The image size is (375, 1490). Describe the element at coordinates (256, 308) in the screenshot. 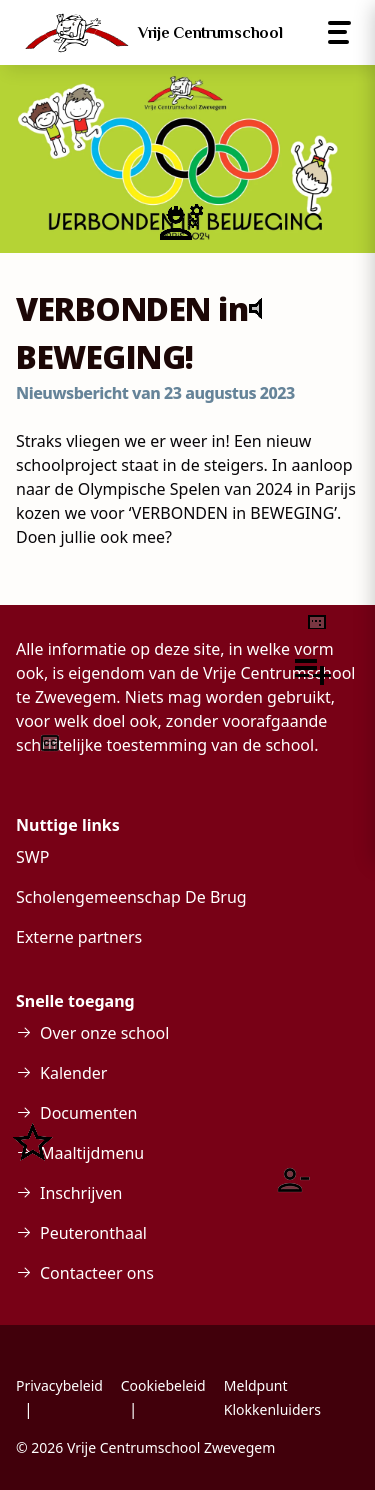

I see `mute or unmute audio` at that location.